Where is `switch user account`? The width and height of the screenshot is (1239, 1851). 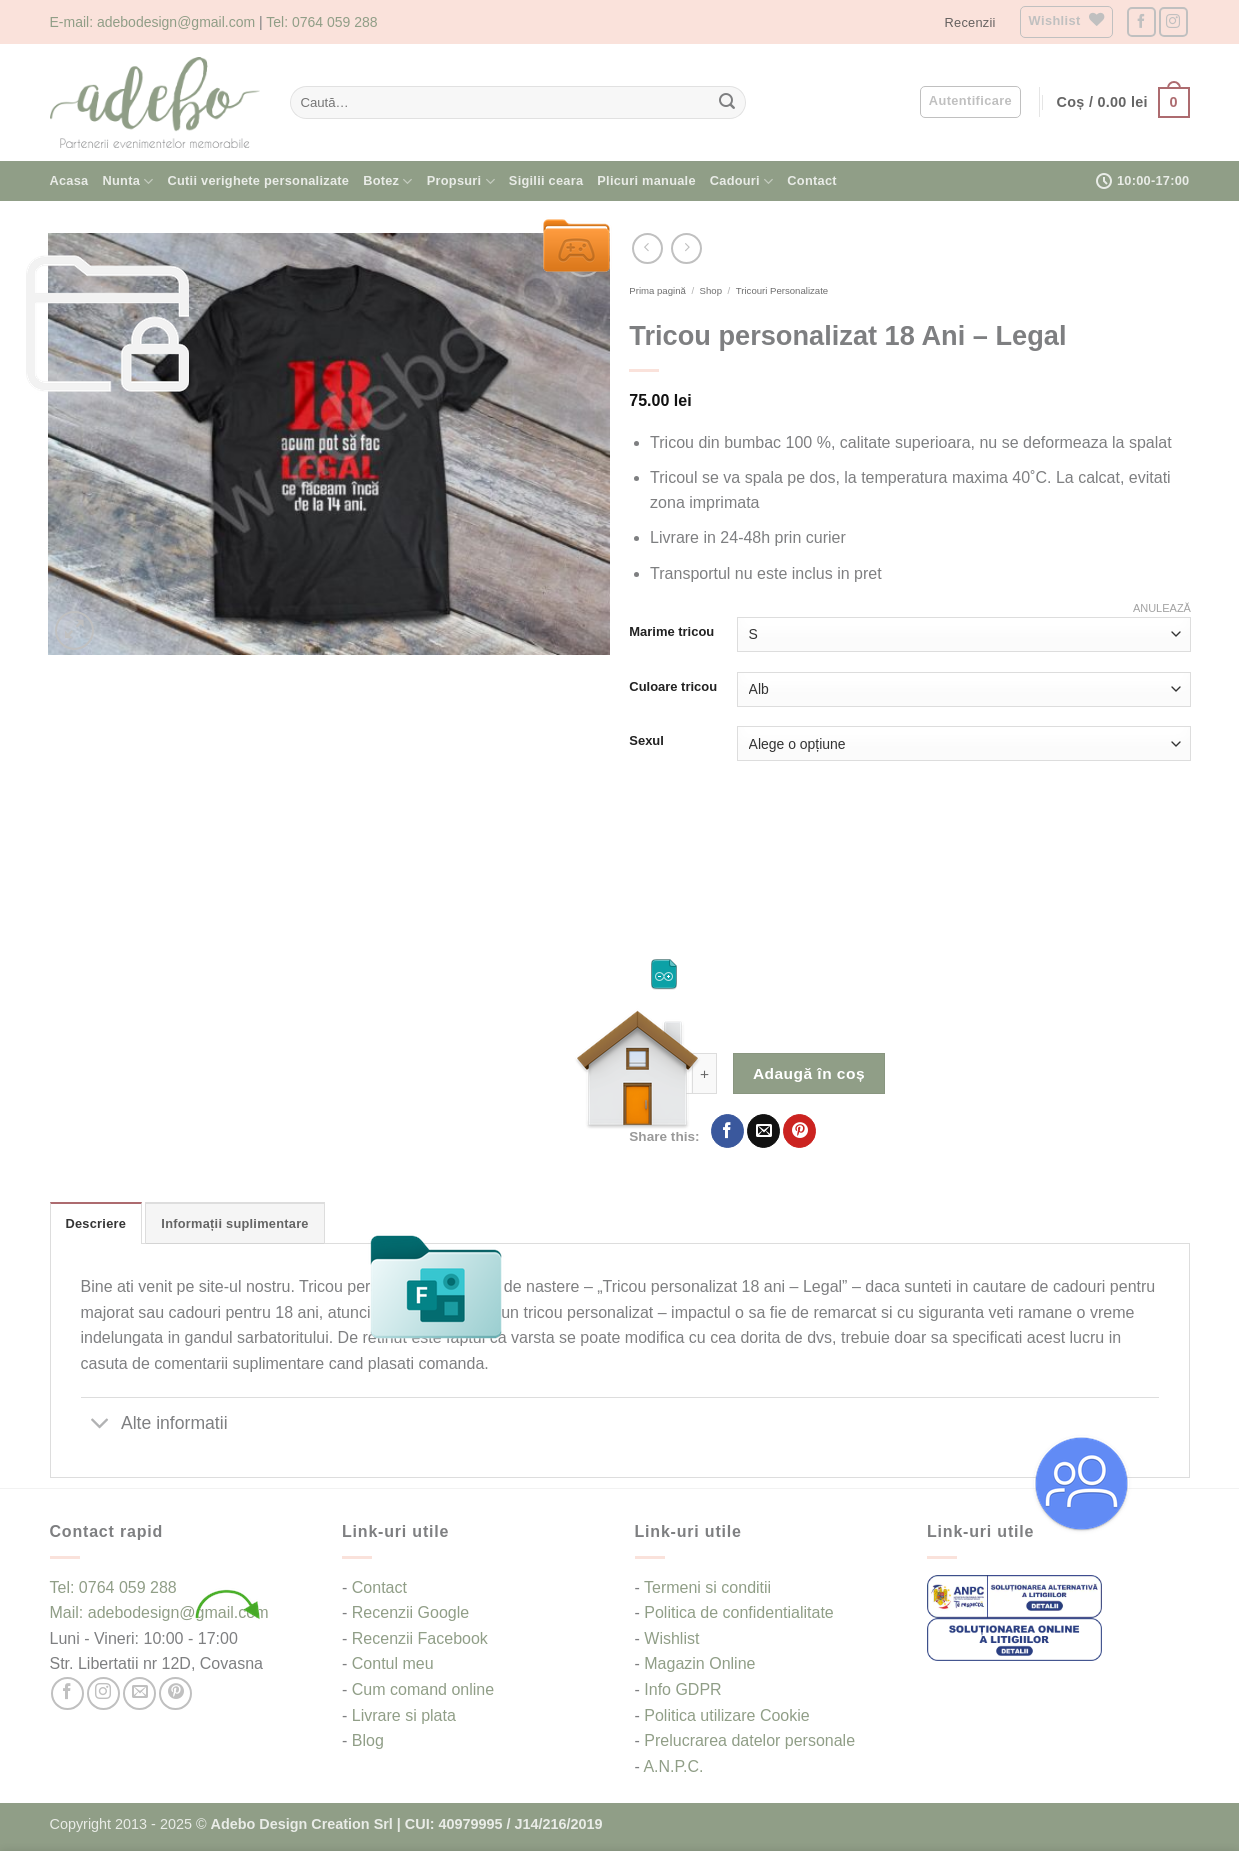 switch user account is located at coordinates (1081, 1483).